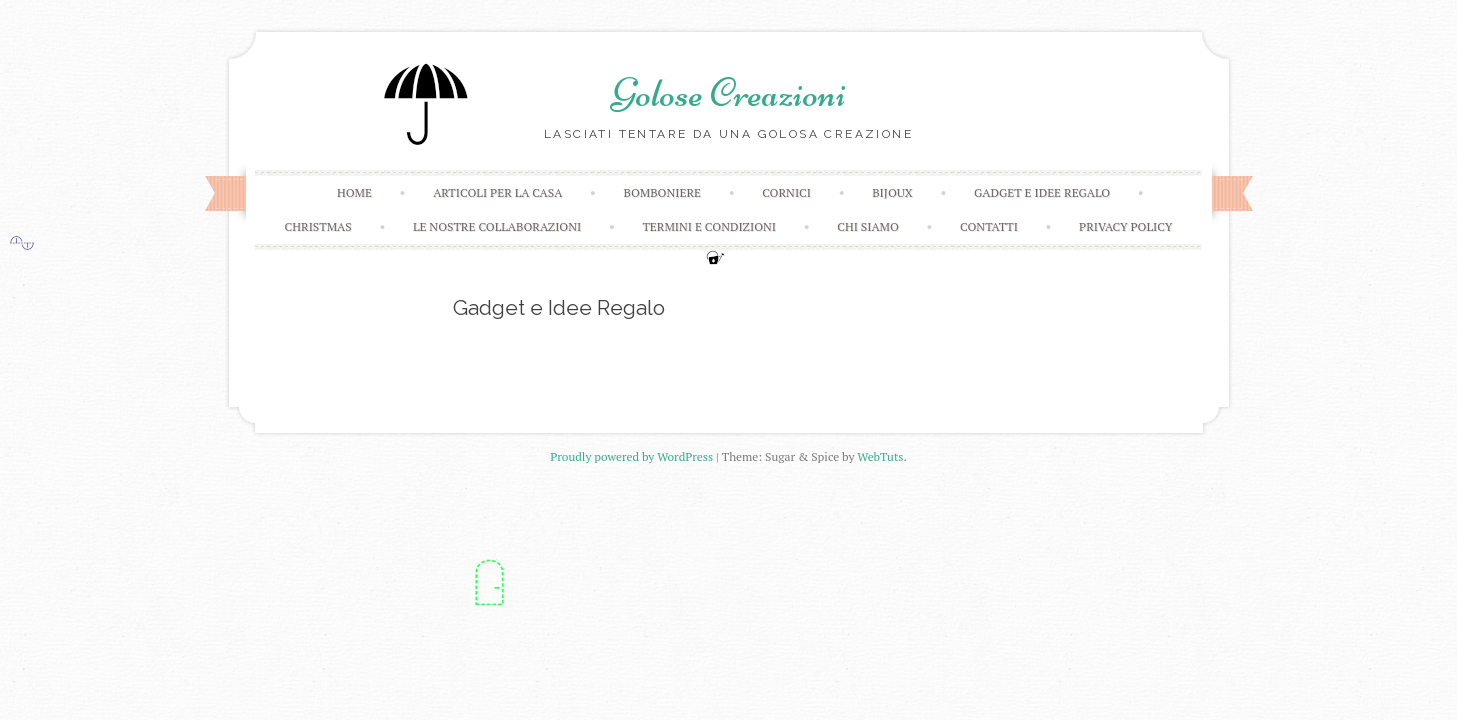 This screenshot has width=1457, height=720. Describe the element at coordinates (489, 582) in the screenshot. I see `discover a hidden passage or secret area` at that location.